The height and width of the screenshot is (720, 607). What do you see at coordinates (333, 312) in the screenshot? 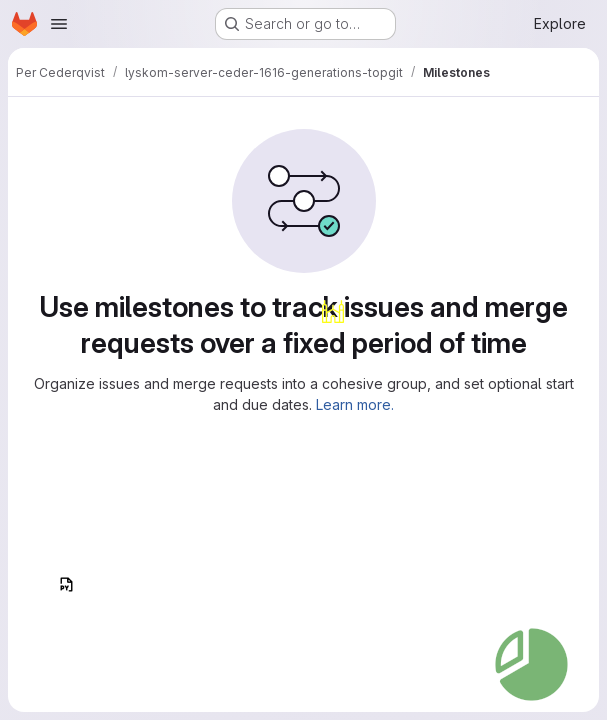
I see `find nearby synagogues` at bounding box center [333, 312].